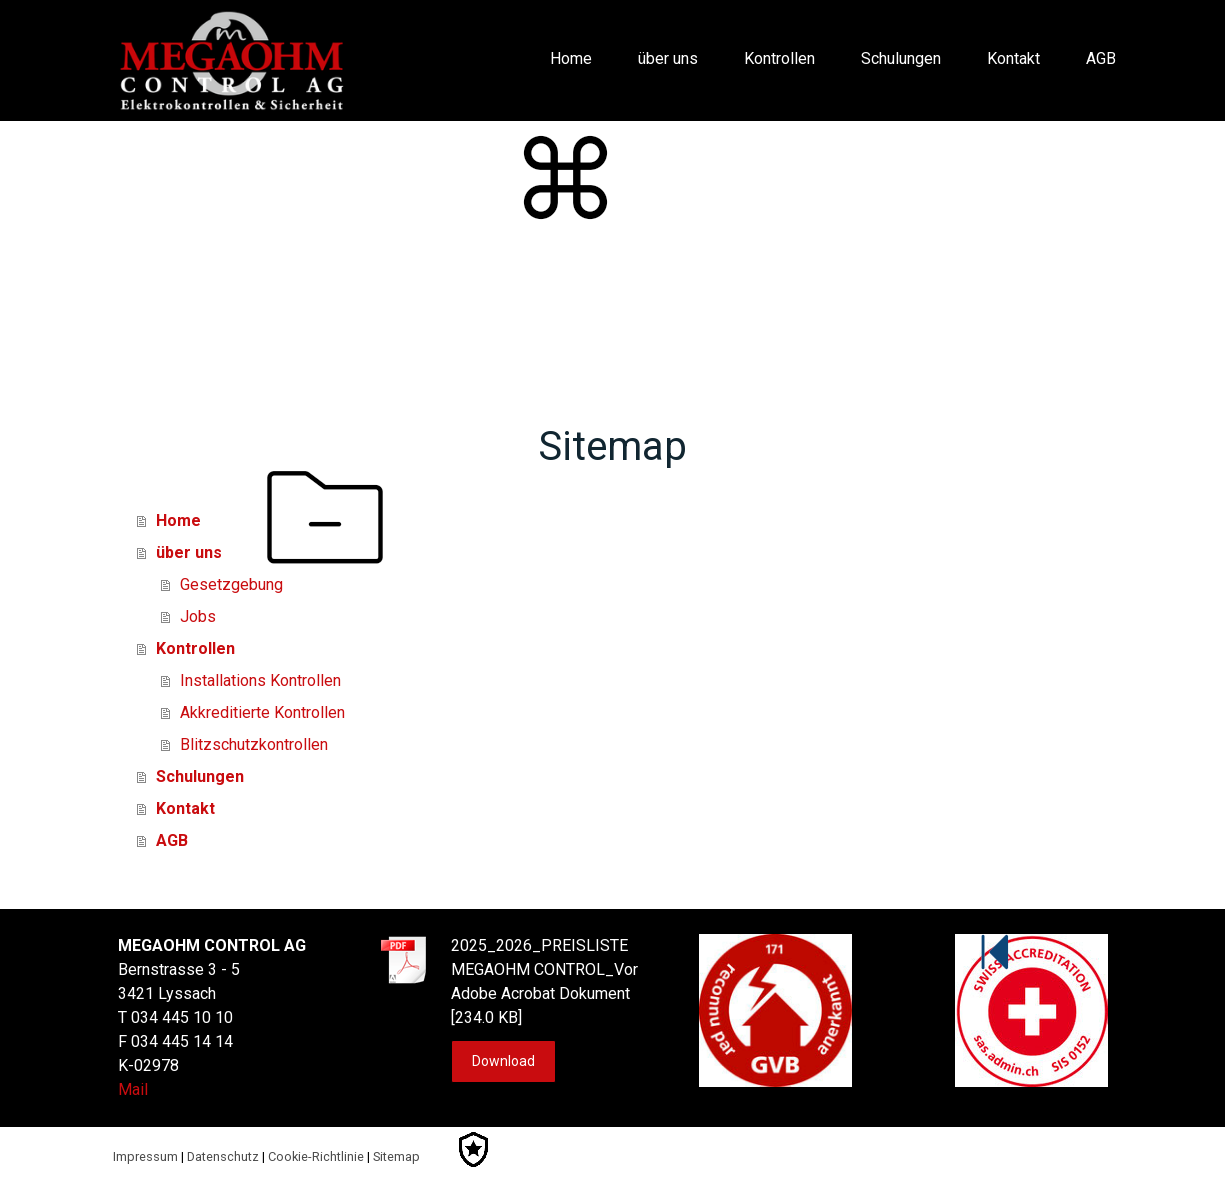 This screenshot has width=1225, height=1186. I want to click on go to previous track or beginning, so click(994, 952).